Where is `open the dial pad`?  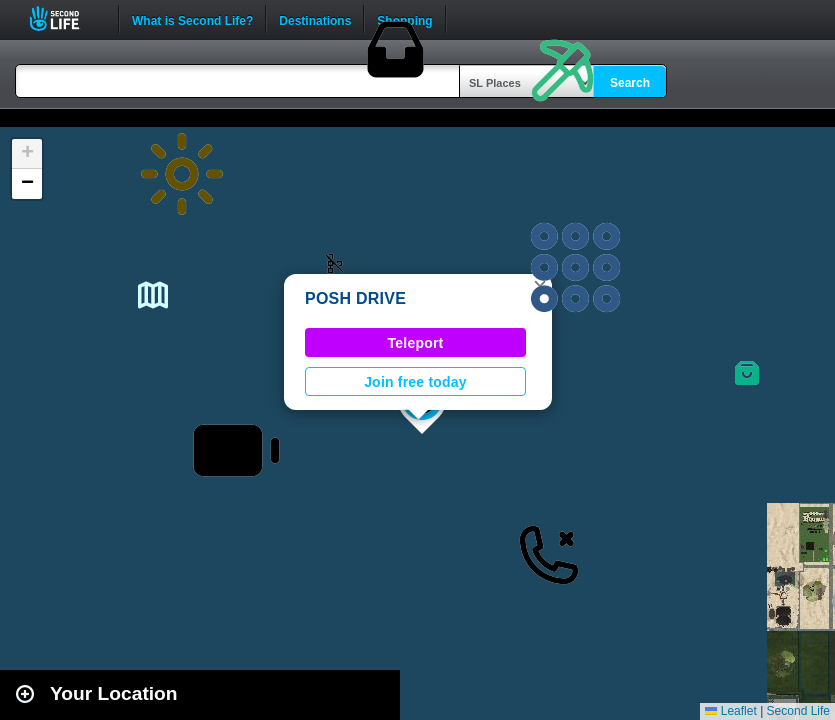
open the dial pad is located at coordinates (575, 267).